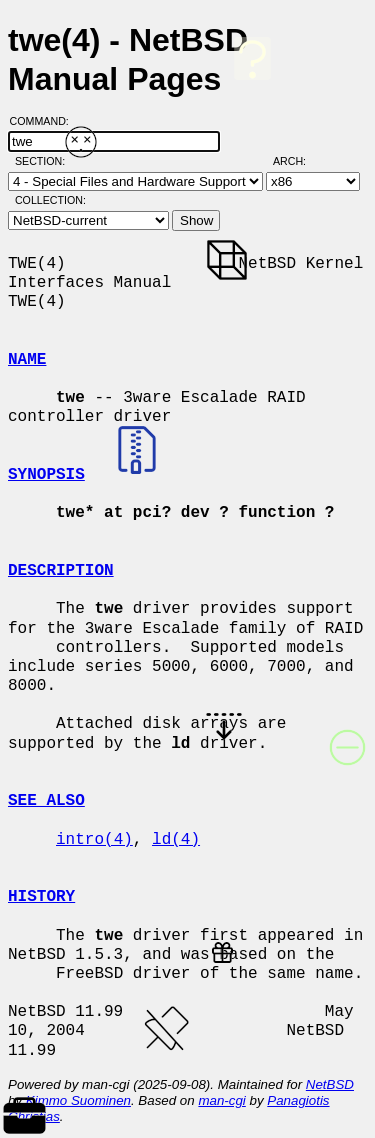  I want to click on view or redeem a gift, so click(222, 952).